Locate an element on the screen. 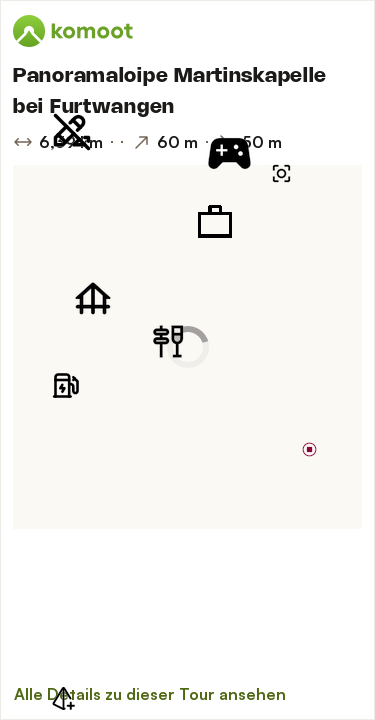 This screenshot has height=720, width=375. access gaming or esports features is located at coordinates (229, 153).